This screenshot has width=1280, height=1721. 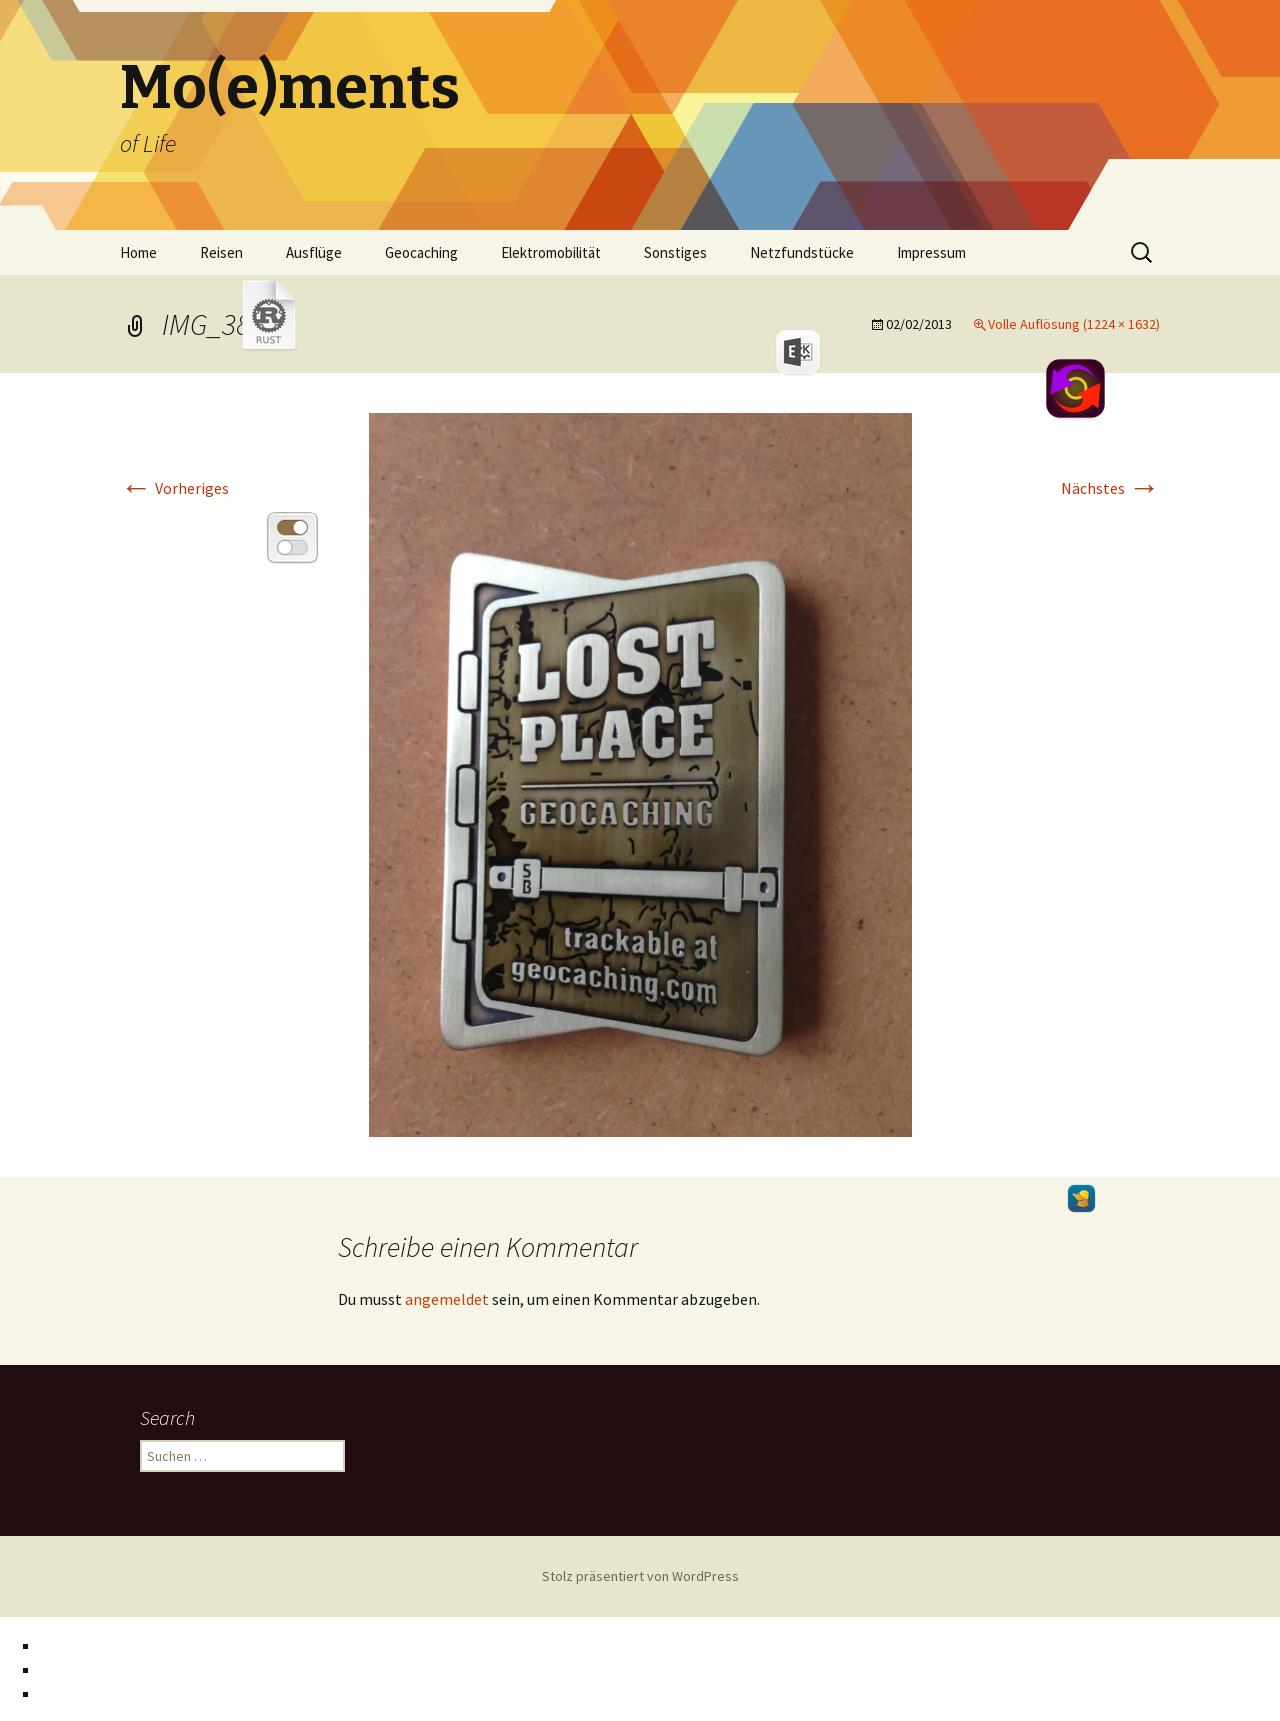 I want to click on open Mullvad VPN app, so click(x=1081, y=1198).